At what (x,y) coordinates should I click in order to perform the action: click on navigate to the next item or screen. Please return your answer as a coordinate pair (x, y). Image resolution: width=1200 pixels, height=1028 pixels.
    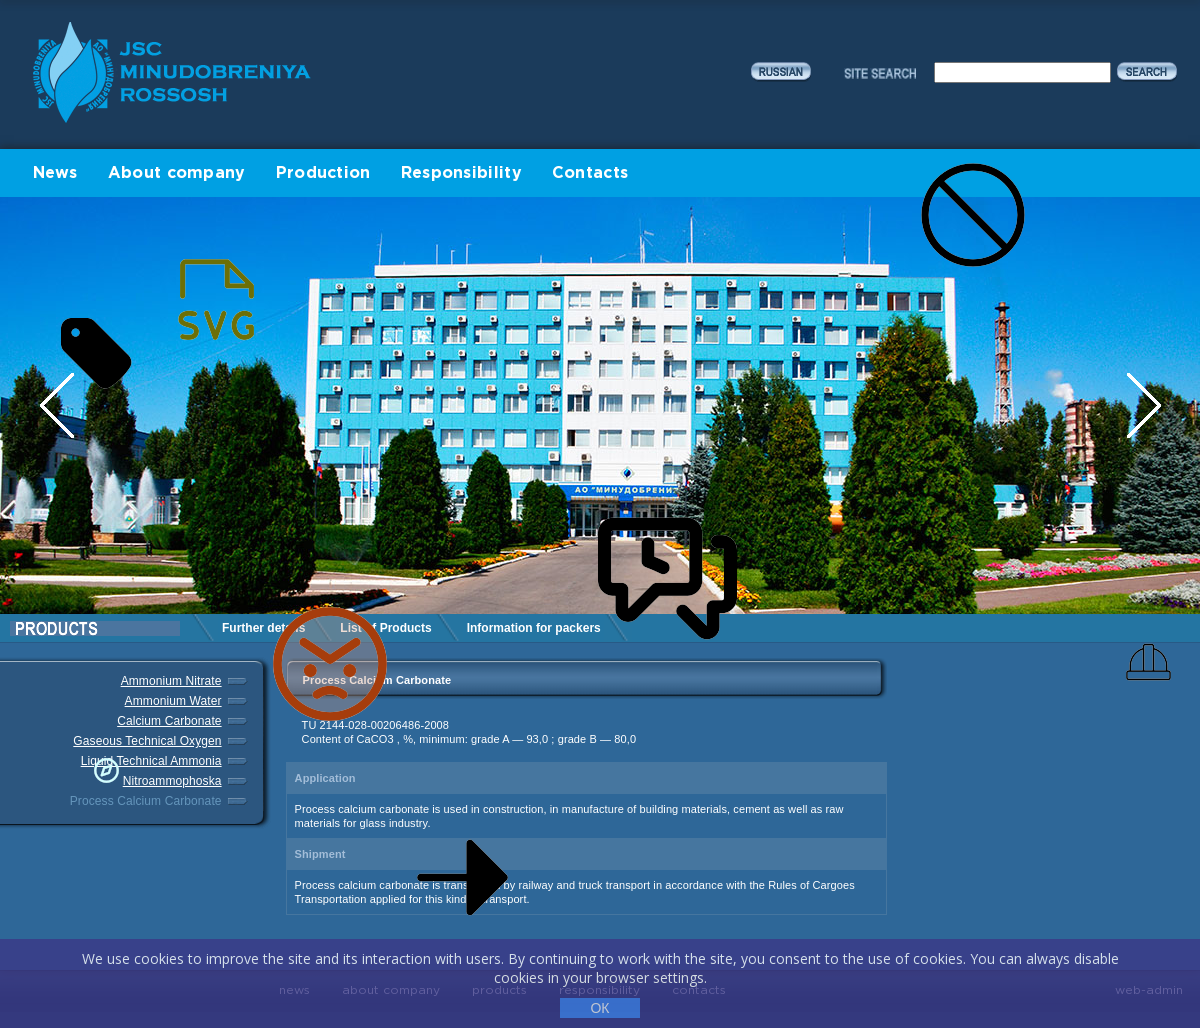
    Looking at the image, I should click on (462, 877).